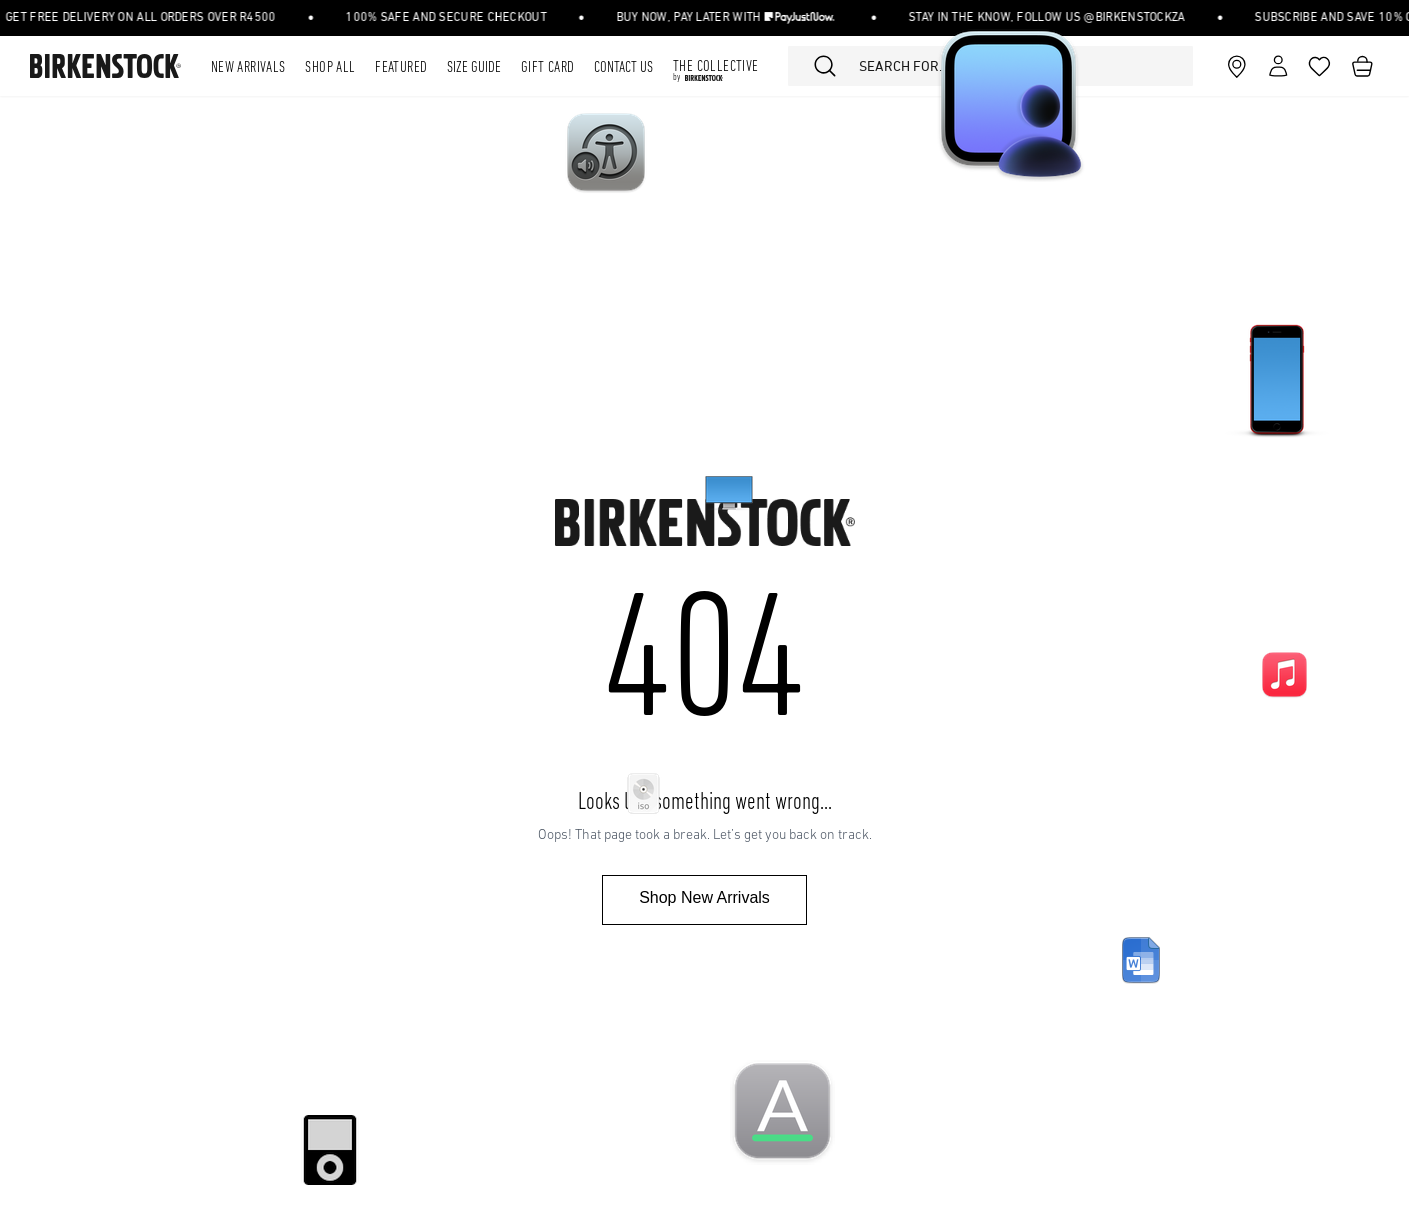 This screenshot has width=1409, height=1232. Describe the element at coordinates (729, 488) in the screenshot. I see `apple pro display xdr monitor` at that location.